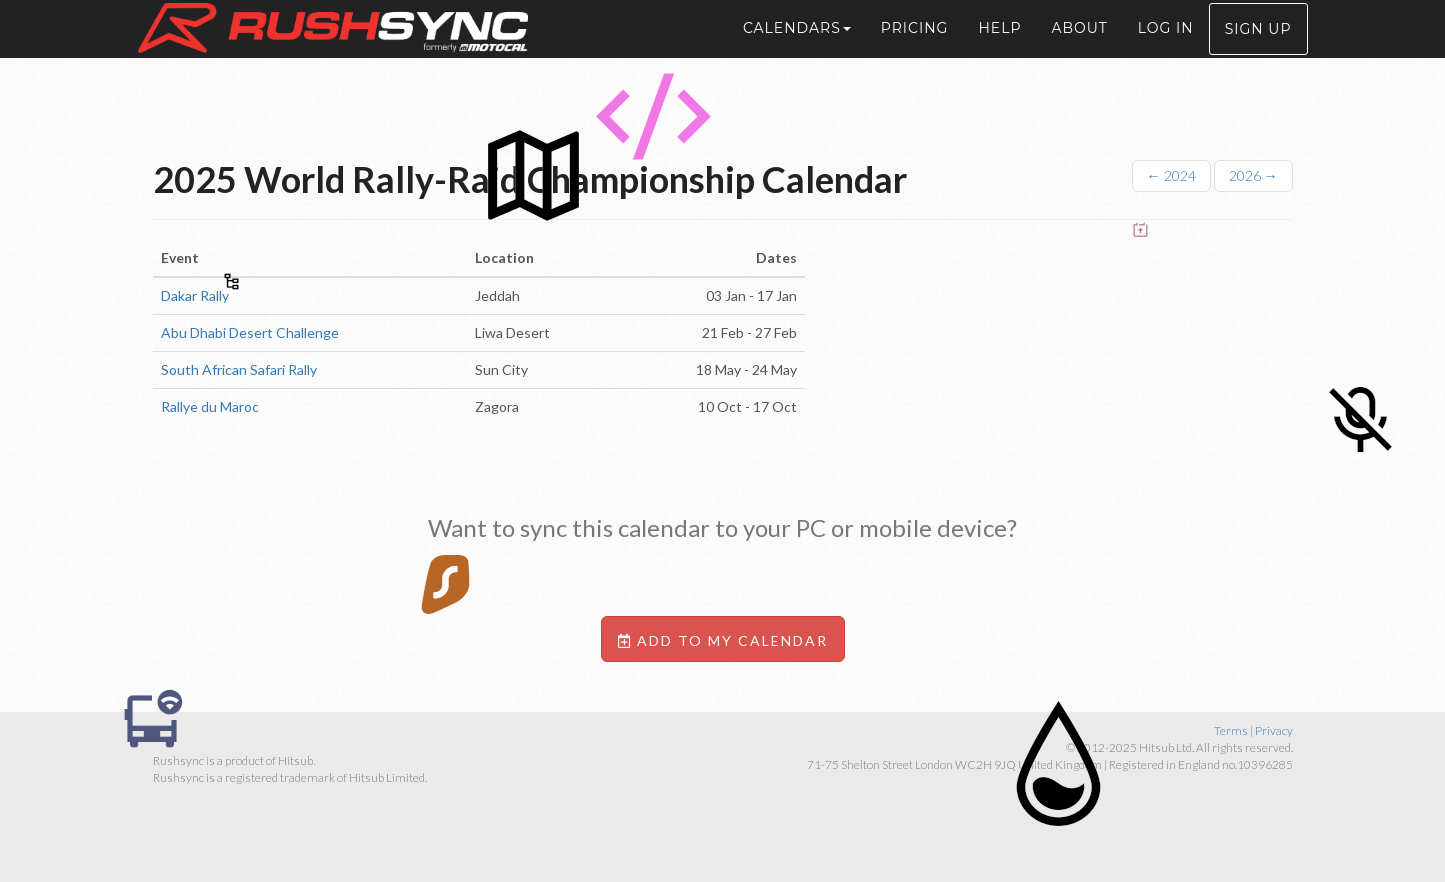  I want to click on open rainmeter desktop customization application, so click(1058, 763).